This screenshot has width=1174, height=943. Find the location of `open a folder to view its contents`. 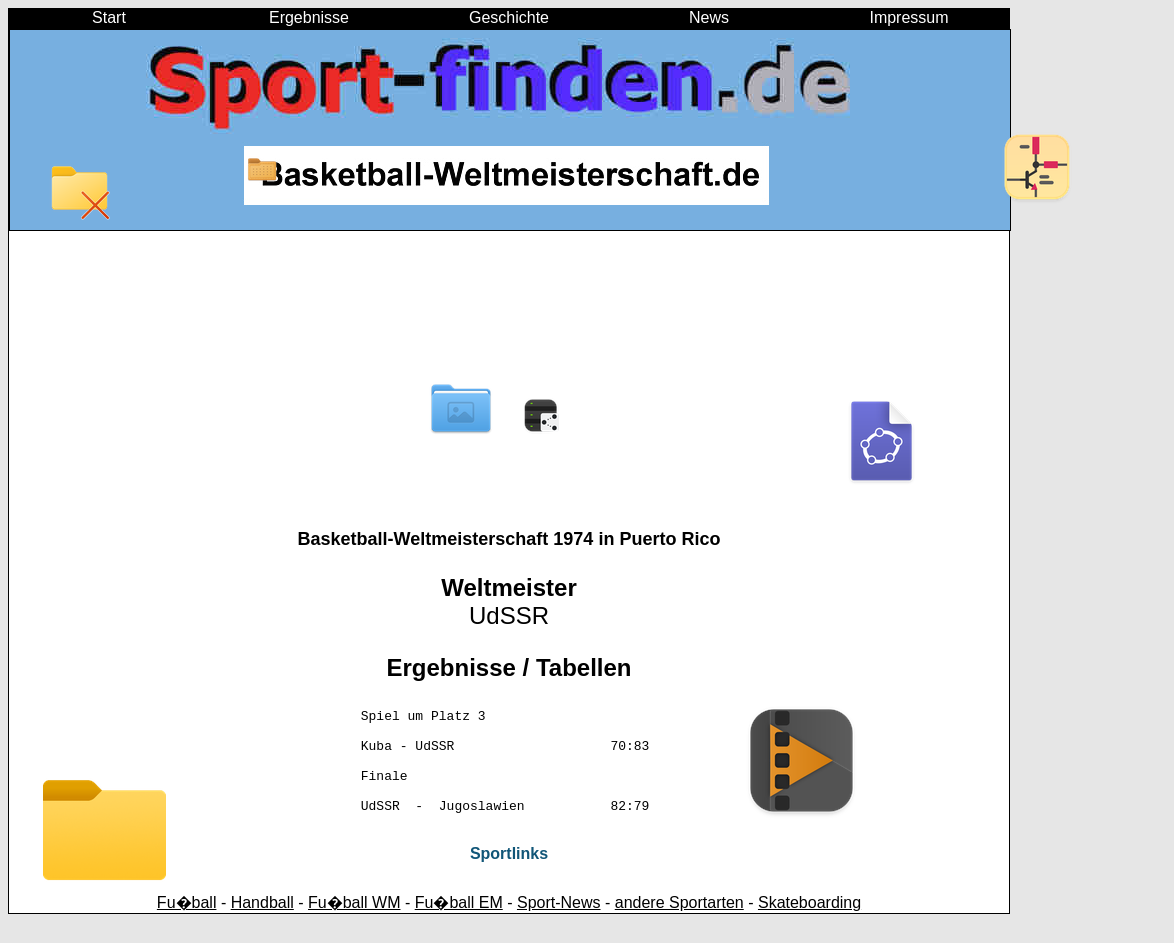

open a folder to view its contents is located at coordinates (104, 831).